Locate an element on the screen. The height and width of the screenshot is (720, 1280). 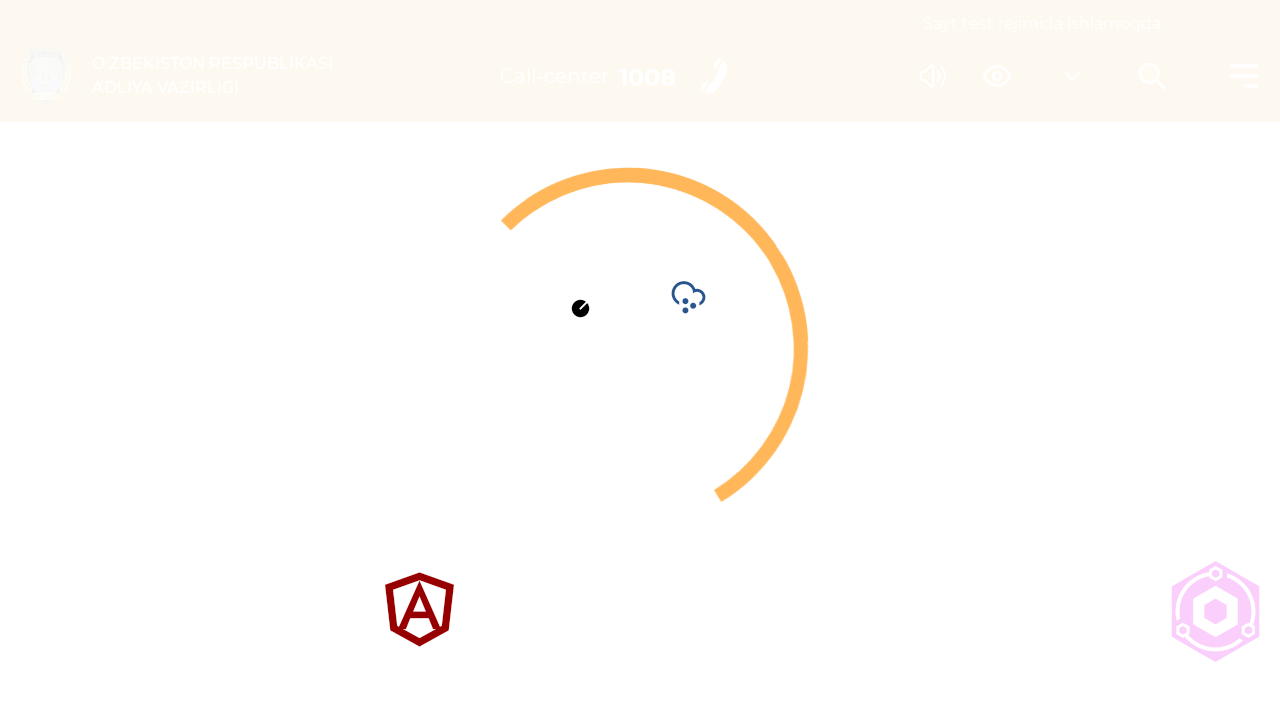
angularjs framework logo is located at coordinates (419, 609).